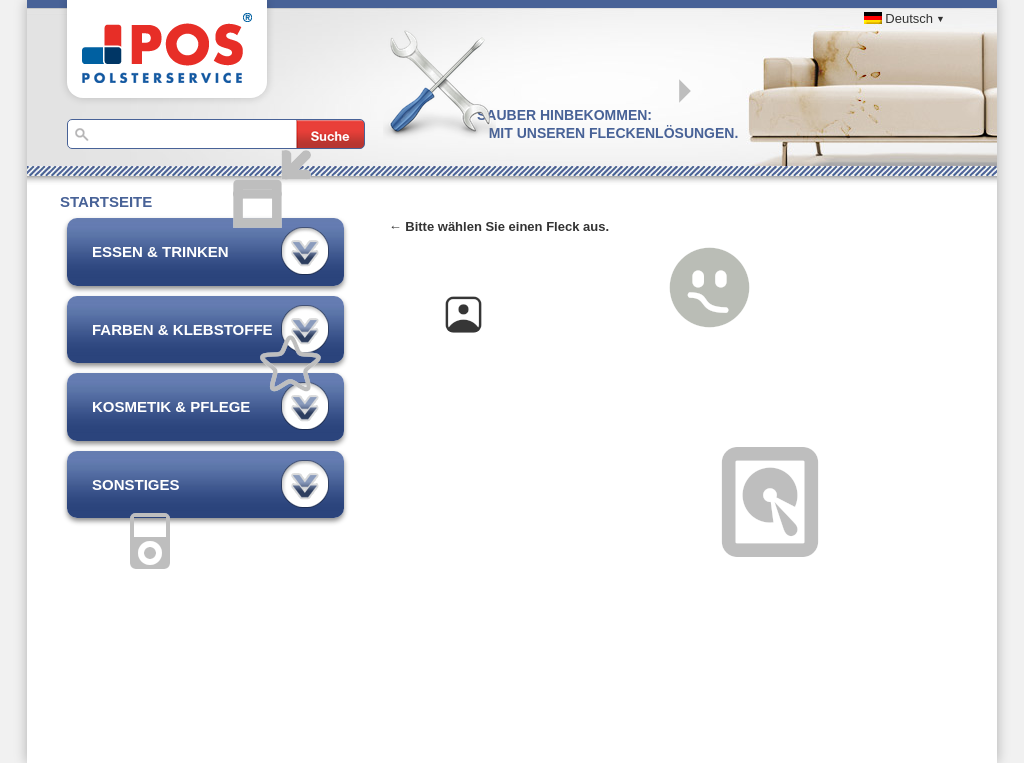 This screenshot has height=763, width=1024. I want to click on open system preferences, so click(439, 83).